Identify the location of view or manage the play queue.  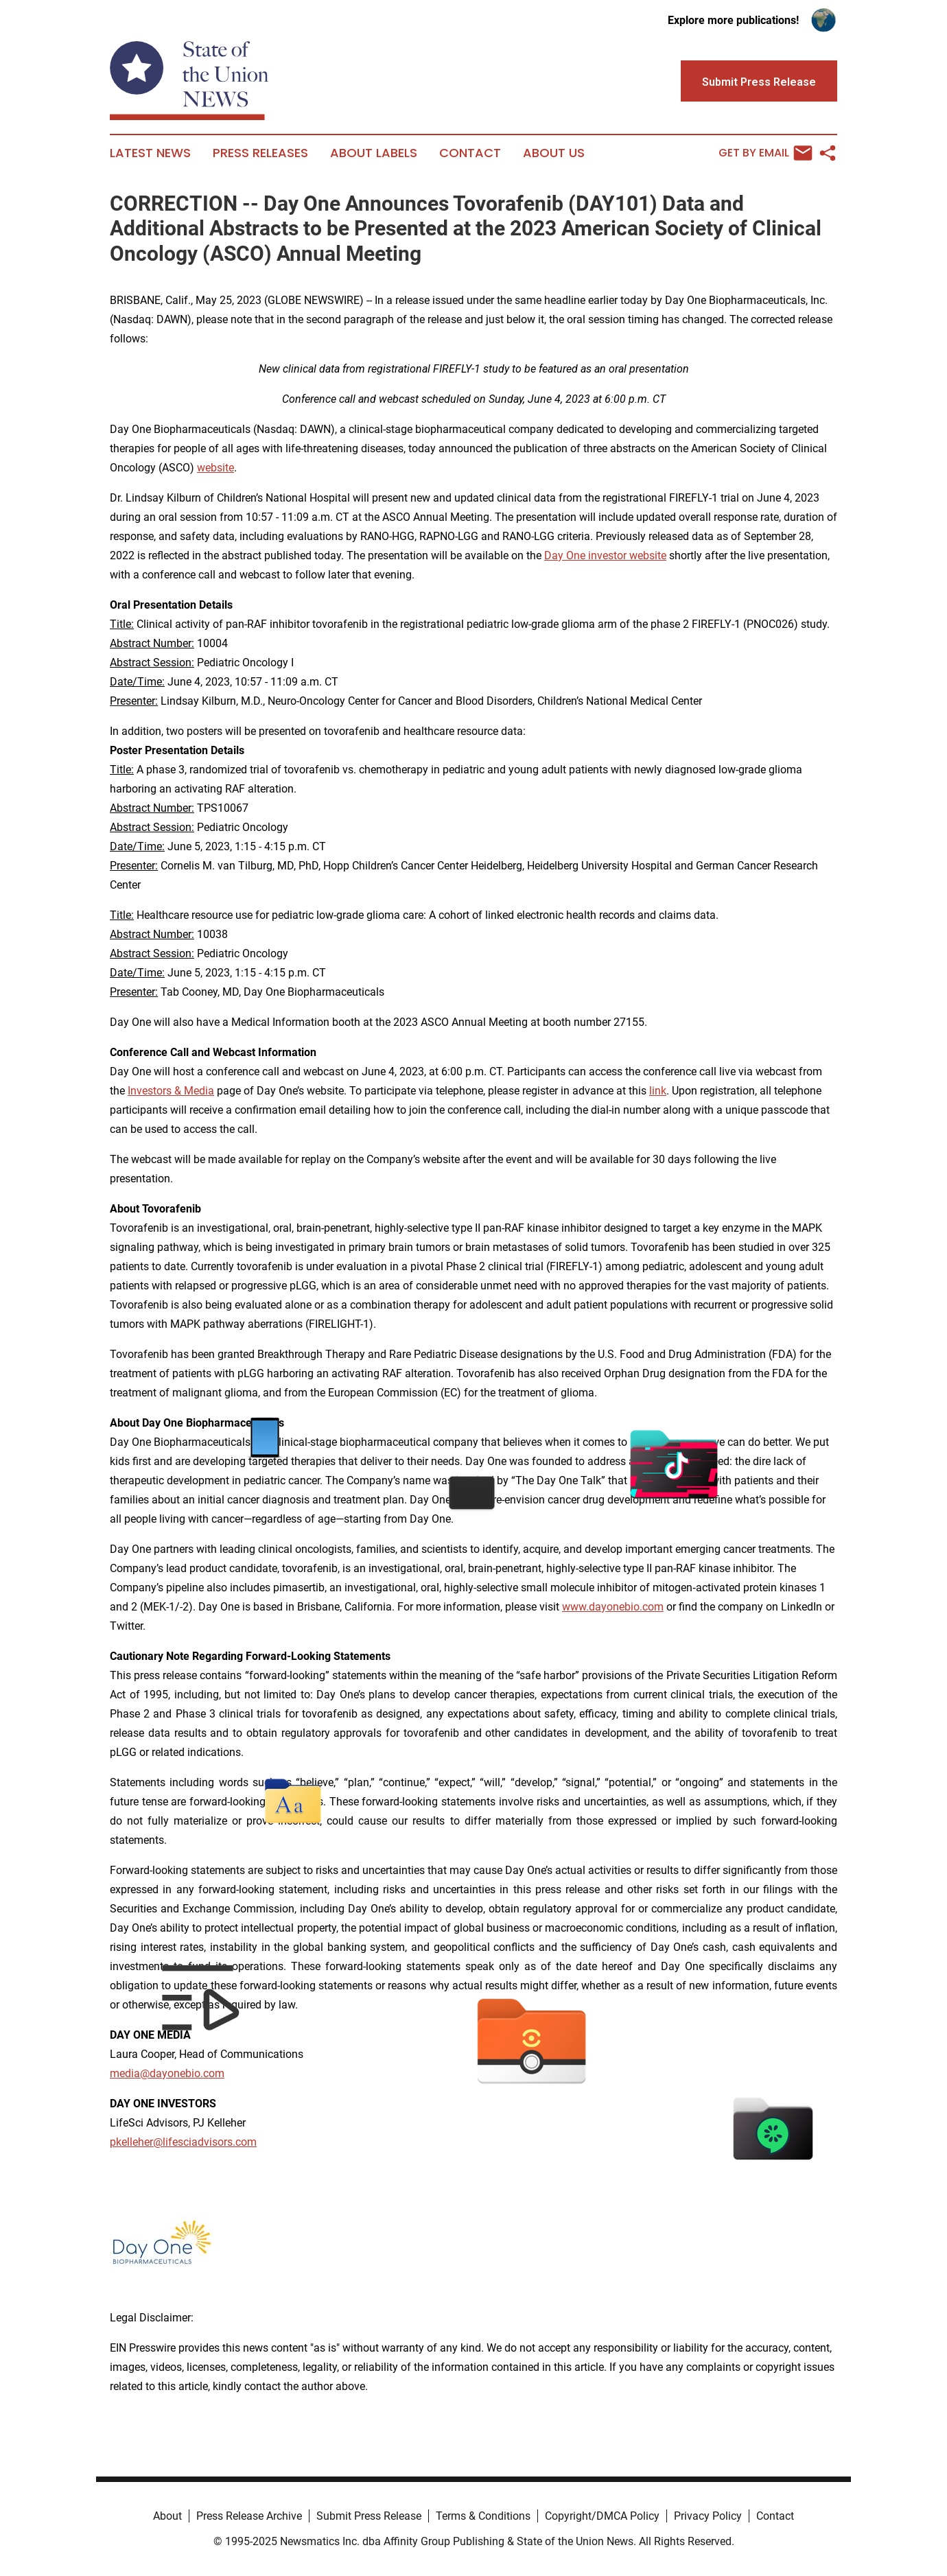
(198, 1995).